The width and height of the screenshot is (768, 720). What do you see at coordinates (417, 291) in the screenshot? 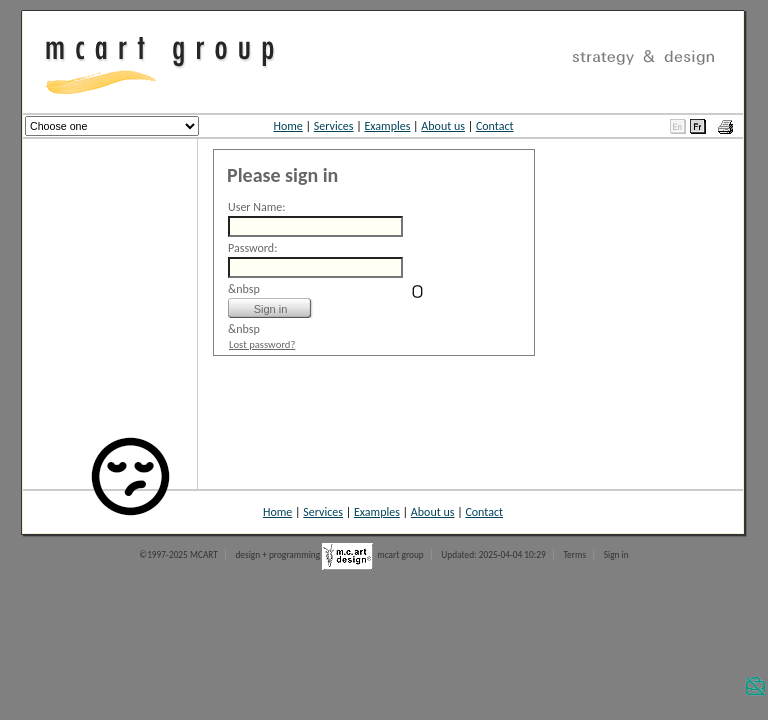
I see `the letter "o" character or text indicator` at bounding box center [417, 291].